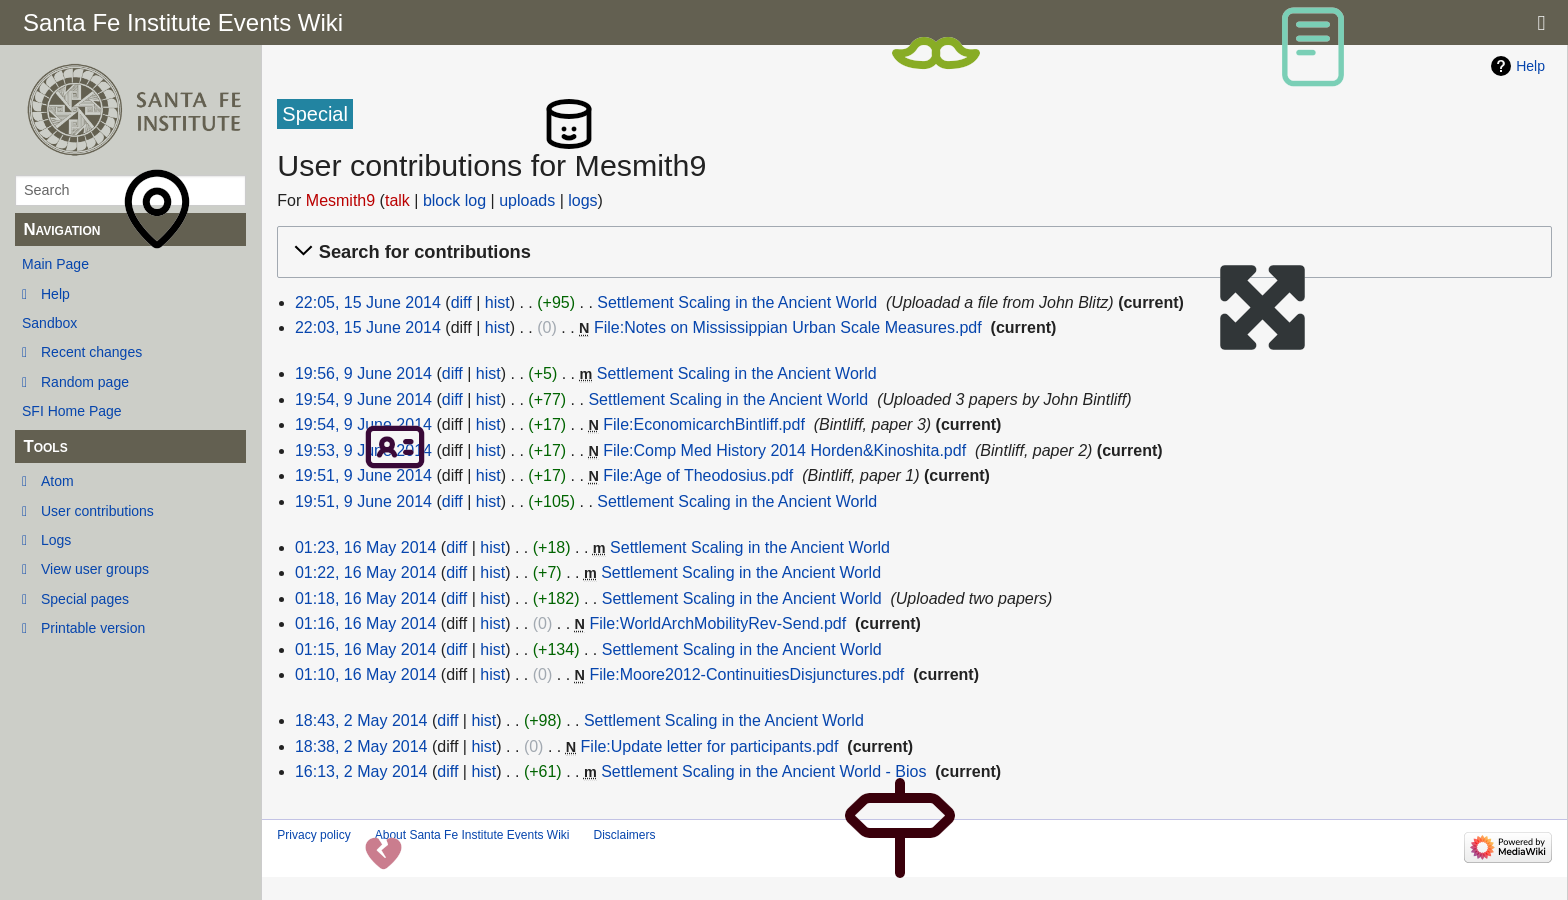  Describe the element at coordinates (395, 447) in the screenshot. I see `view your profile or identity information` at that location.